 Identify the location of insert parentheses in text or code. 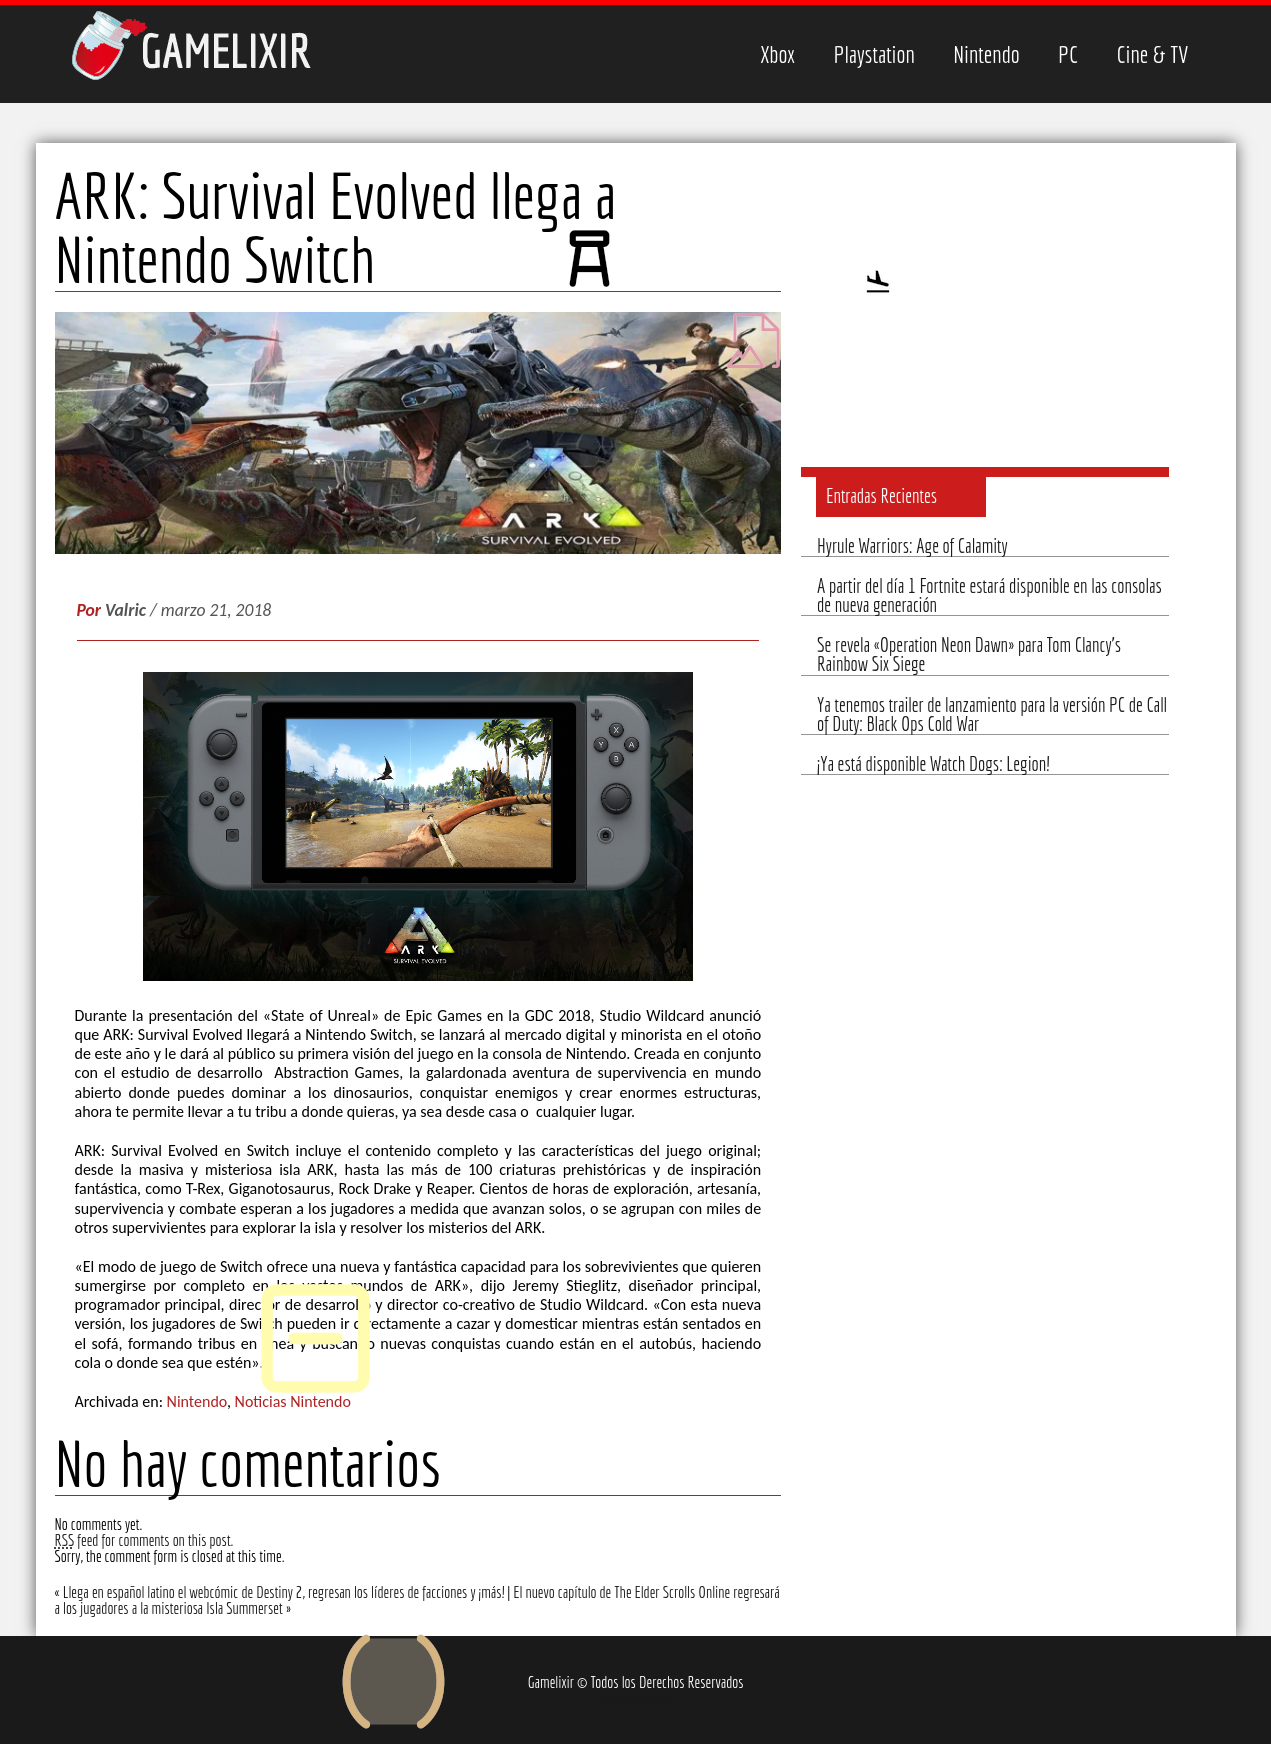
(393, 1681).